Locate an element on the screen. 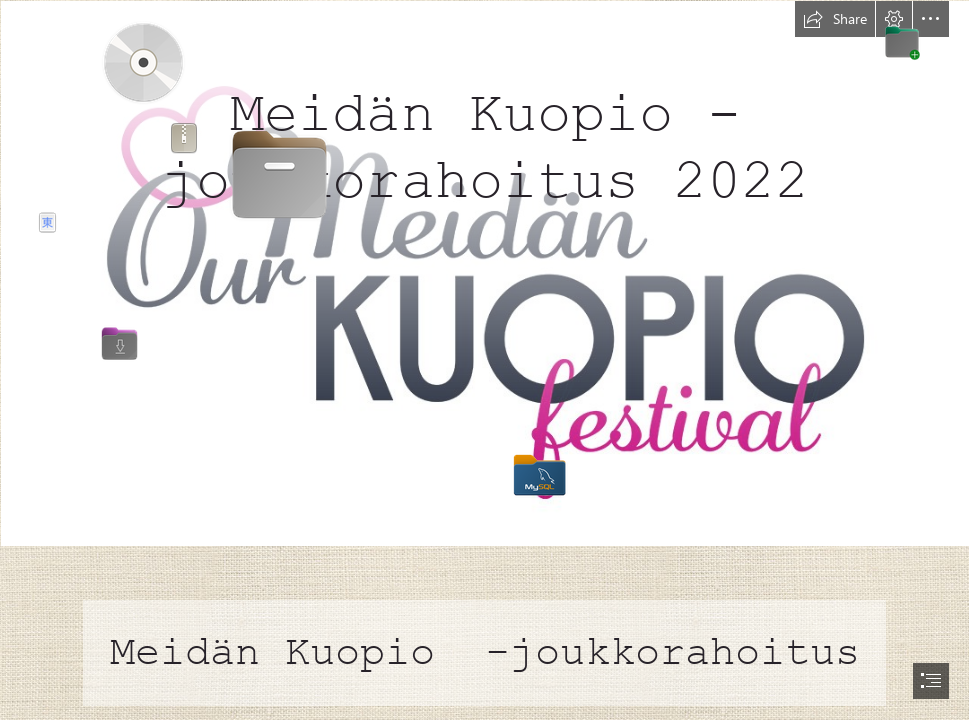 Image resolution: width=969 pixels, height=720 pixels. access CD/DVD drive contents is located at coordinates (143, 62).